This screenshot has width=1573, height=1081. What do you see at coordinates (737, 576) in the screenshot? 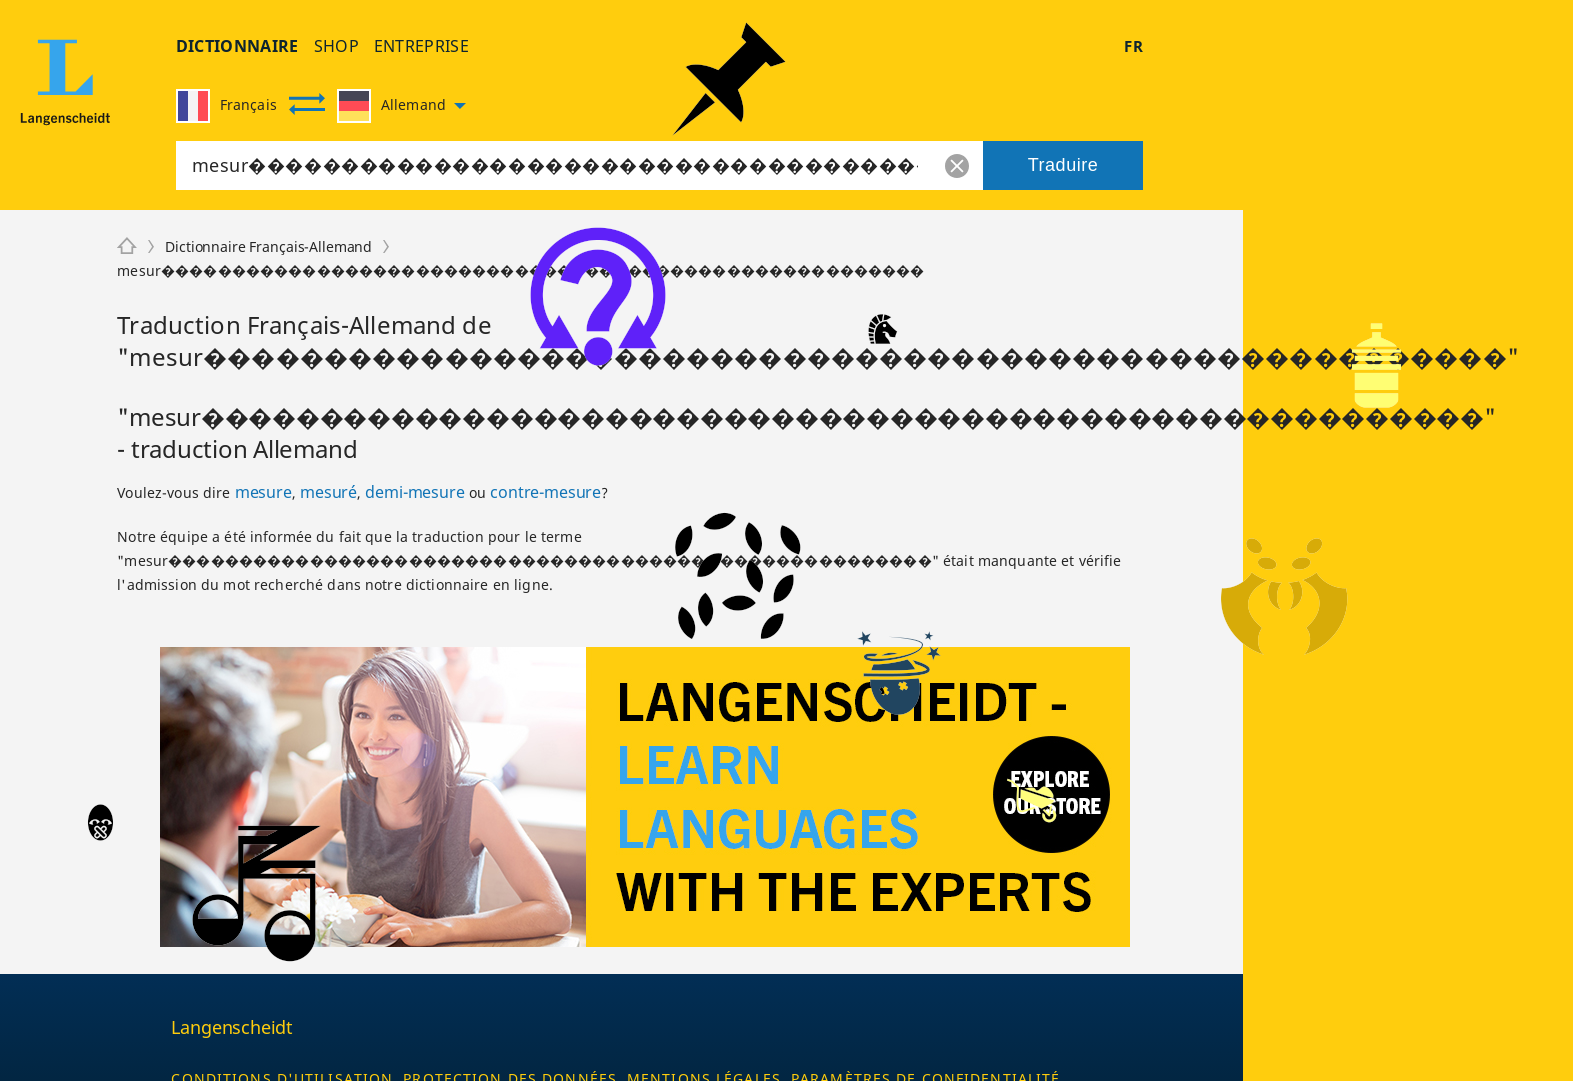
I see `sesame seeds ingredient or allergen indicator` at bounding box center [737, 576].